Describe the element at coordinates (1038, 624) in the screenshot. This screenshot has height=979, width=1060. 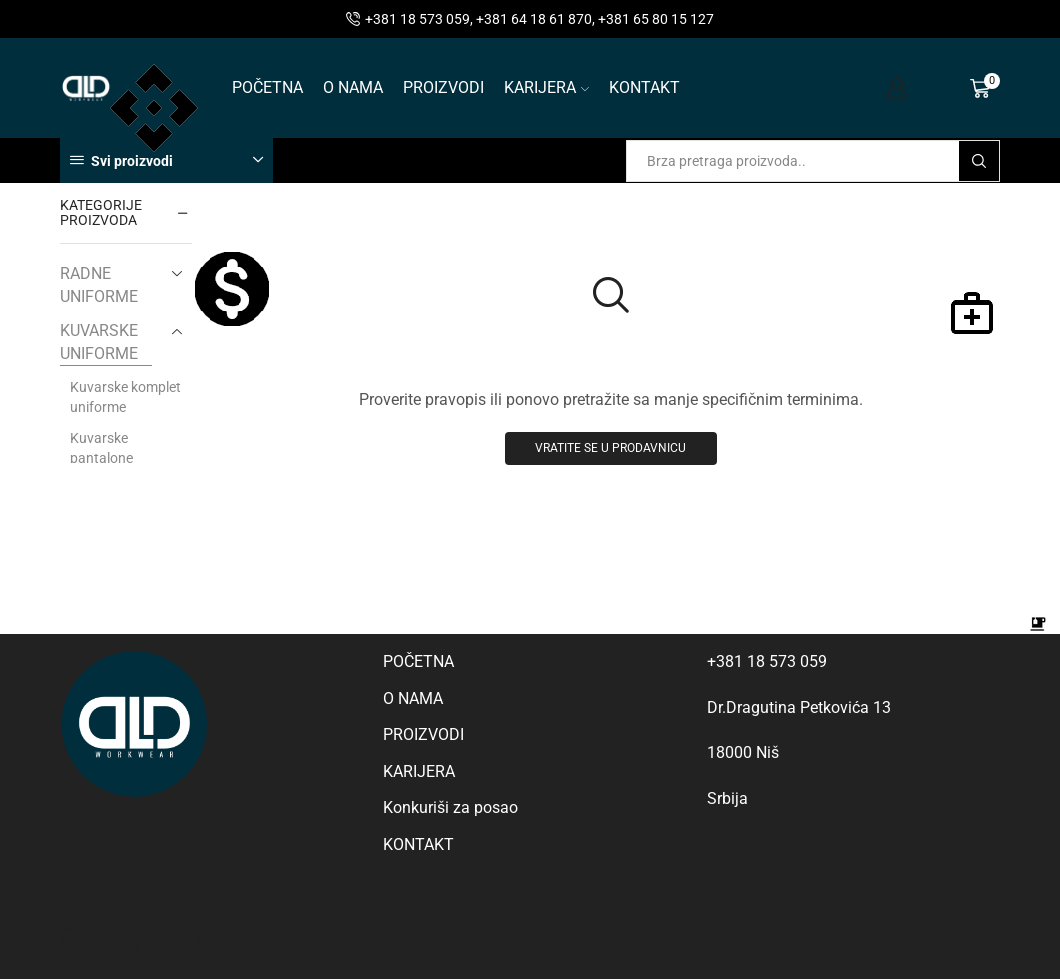
I see `access food and beverage emoji category` at that location.